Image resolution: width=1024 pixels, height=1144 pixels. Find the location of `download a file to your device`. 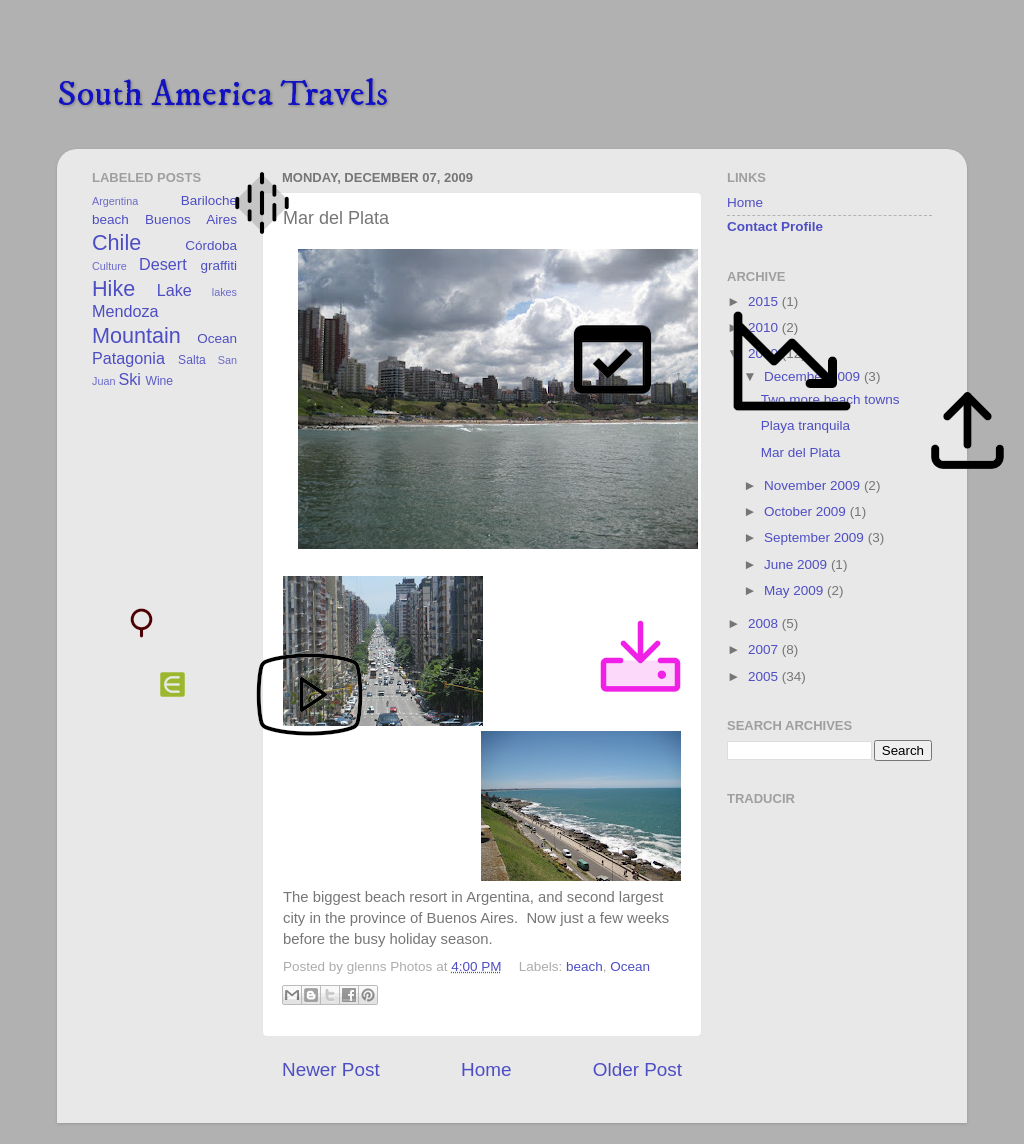

download a file to your device is located at coordinates (640, 660).